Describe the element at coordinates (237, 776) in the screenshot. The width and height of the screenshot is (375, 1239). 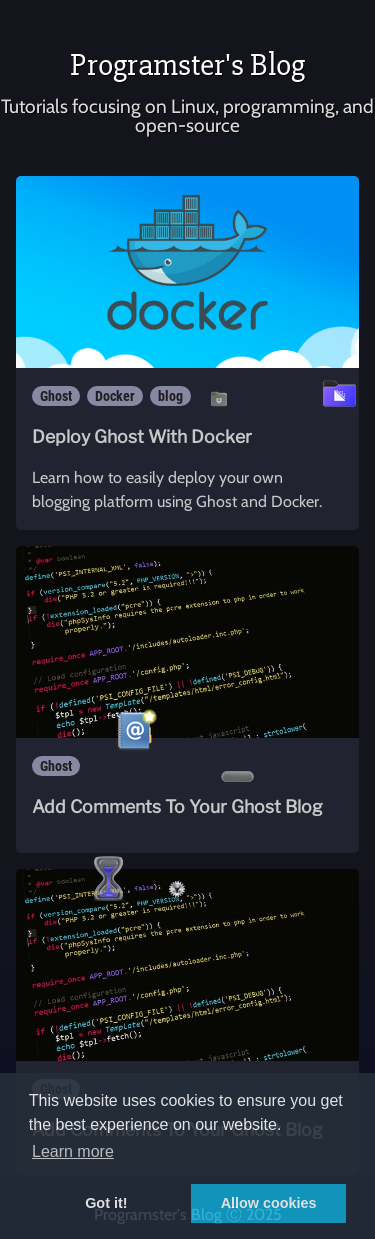
I see `connect to a bluetooth speaker` at that location.